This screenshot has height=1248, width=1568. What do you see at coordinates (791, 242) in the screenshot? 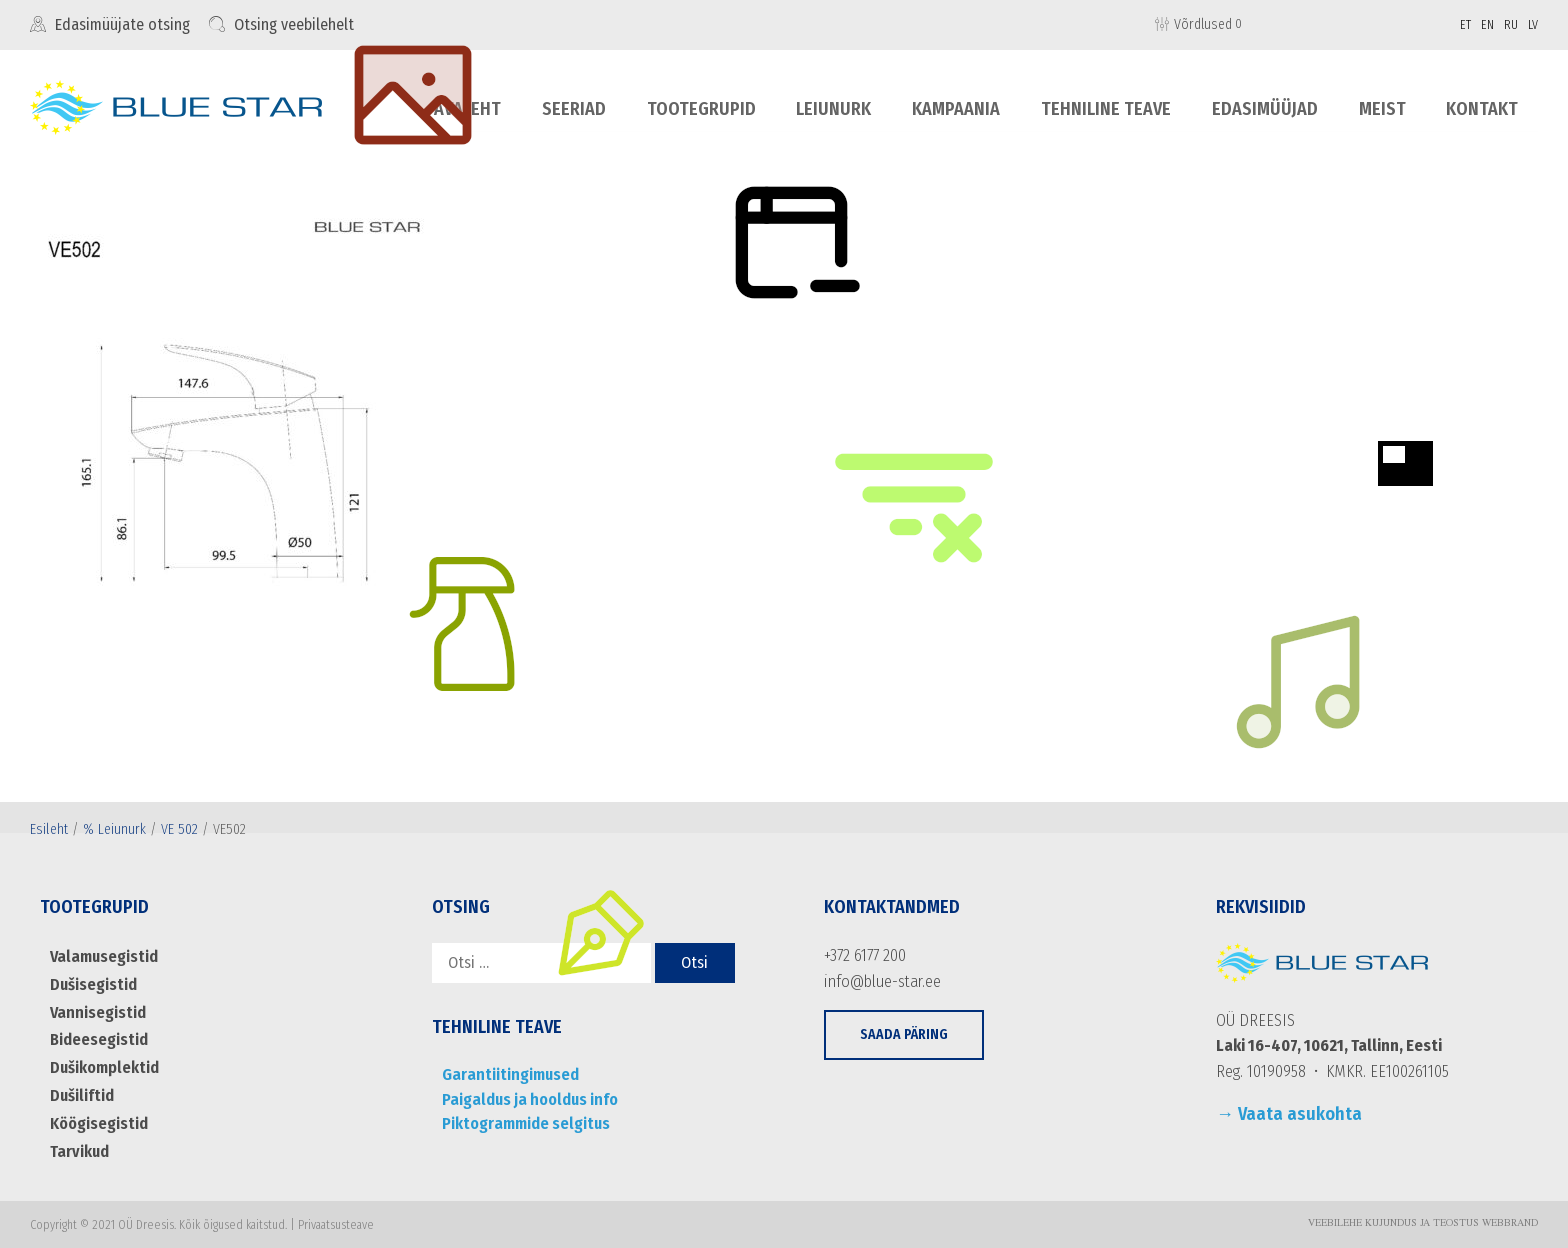
I see `remove a browser tab or window` at bounding box center [791, 242].